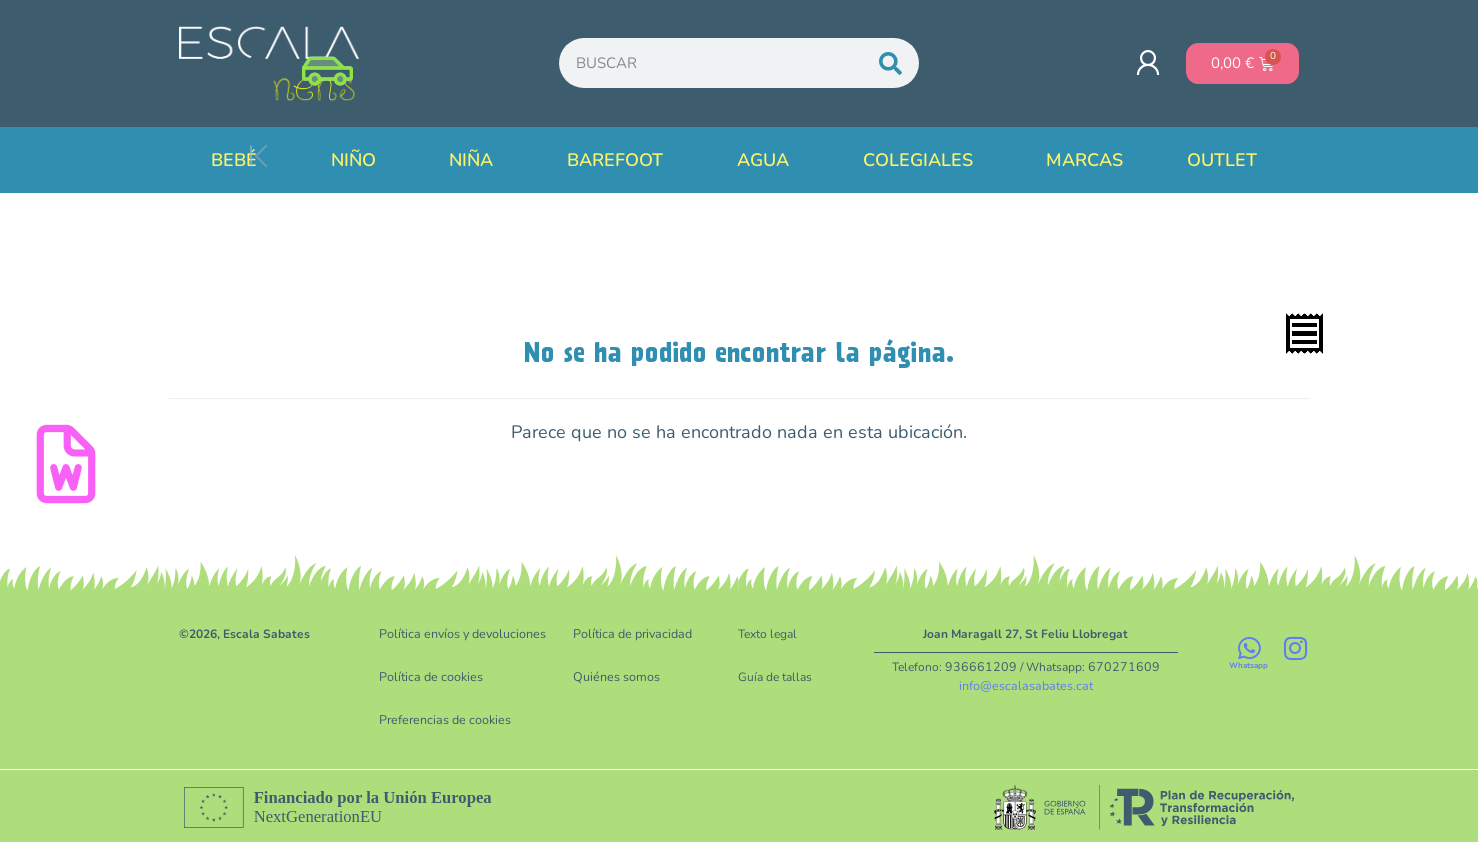 This screenshot has height=842, width=1478. Describe the element at coordinates (327, 69) in the screenshot. I see `access vehicle or car settings` at that location.